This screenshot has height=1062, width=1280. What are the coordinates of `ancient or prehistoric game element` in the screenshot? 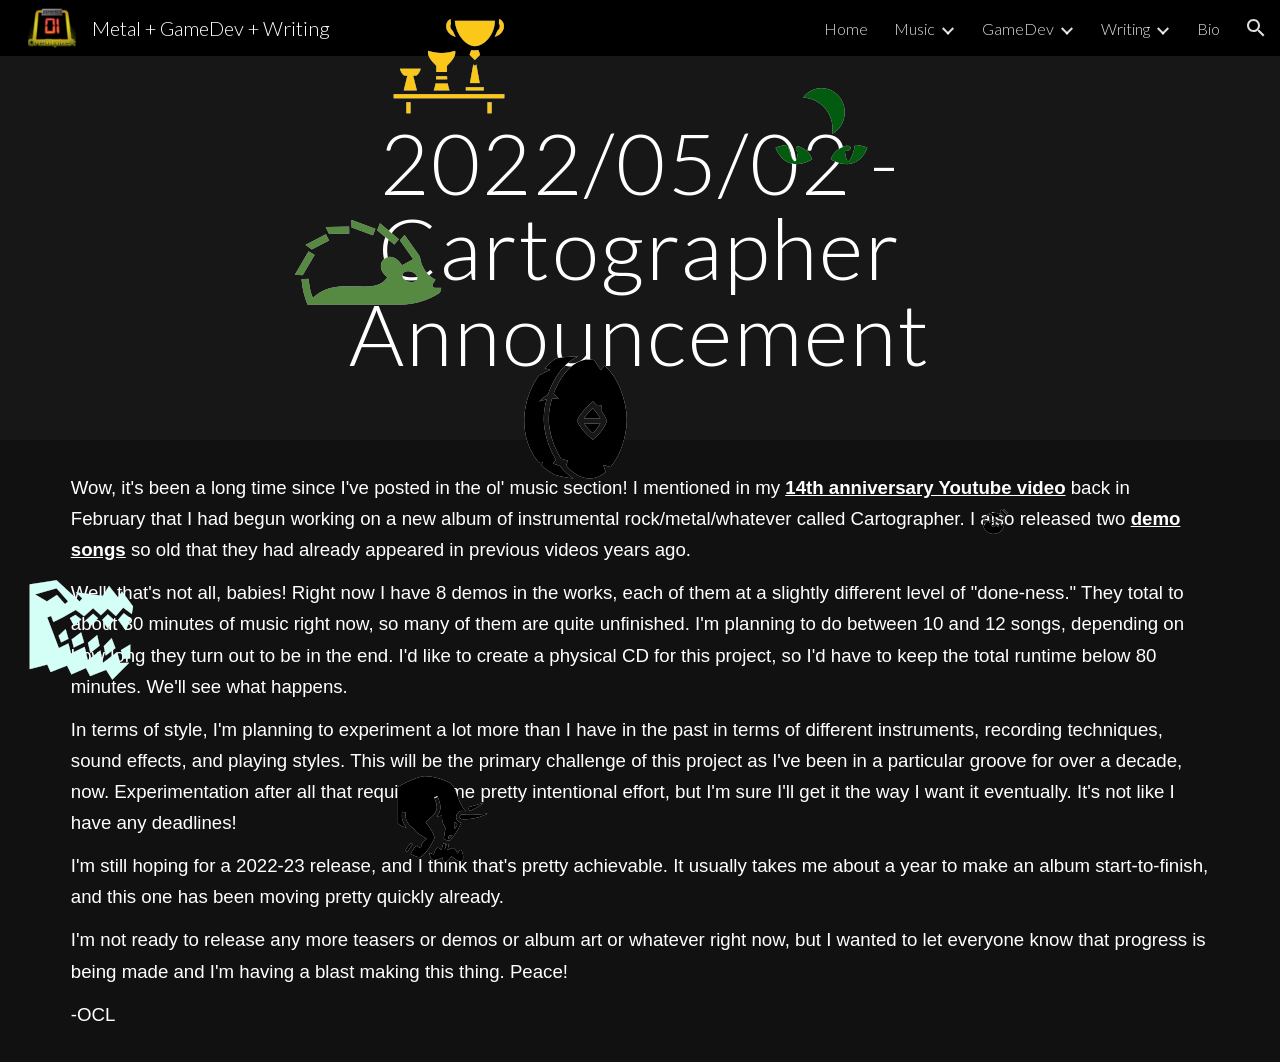 It's located at (575, 417).